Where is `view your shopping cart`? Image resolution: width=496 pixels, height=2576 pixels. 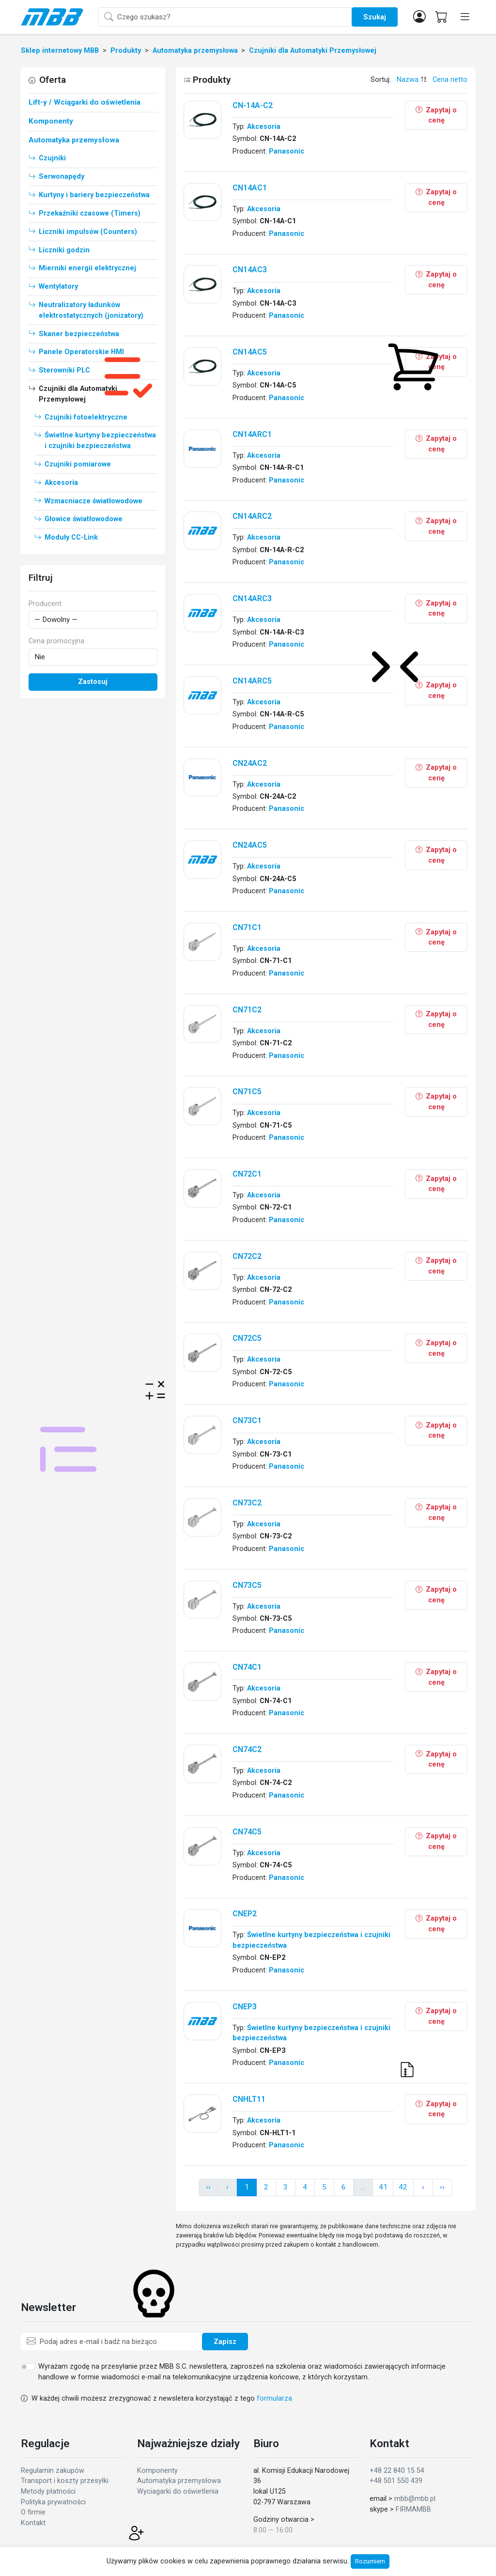
view your shopping cart is located at coordinates (413, 367).